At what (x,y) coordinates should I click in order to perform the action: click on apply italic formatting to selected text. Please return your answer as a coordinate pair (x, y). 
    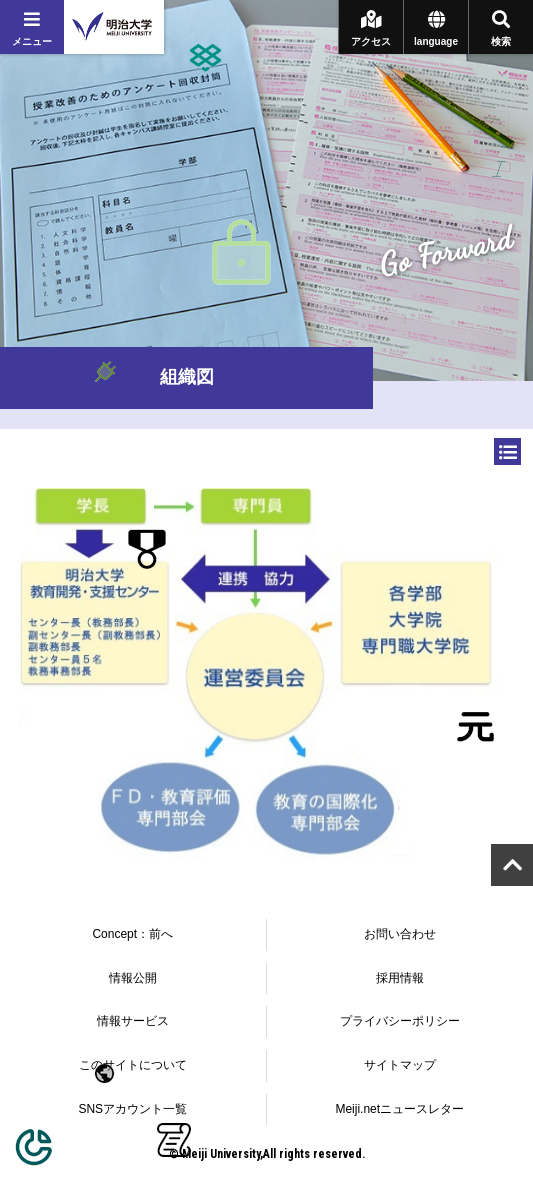
    Looking at the image, I should click on (499, 169).